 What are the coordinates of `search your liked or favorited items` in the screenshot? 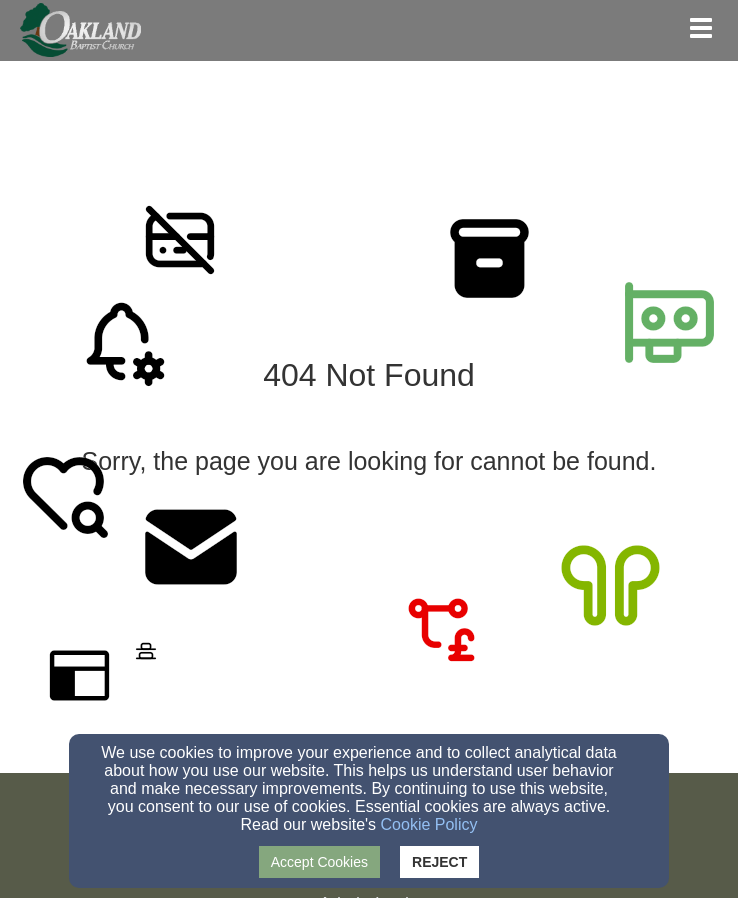 It's located at (63, 493).